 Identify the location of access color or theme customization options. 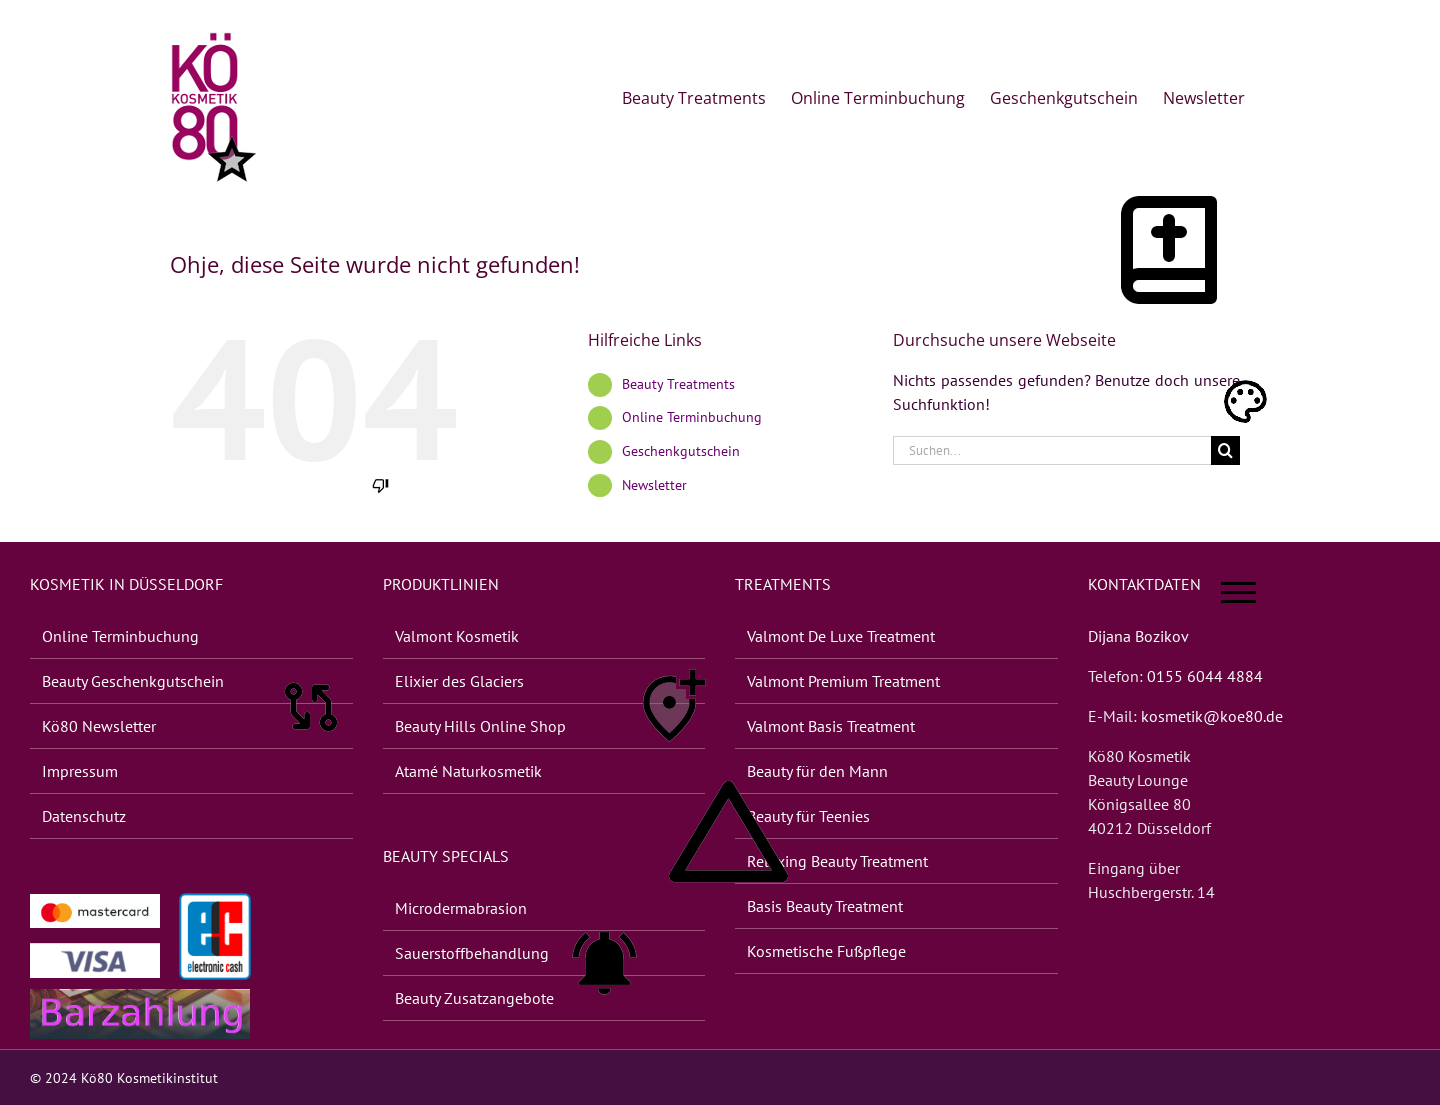
(1245, 401).